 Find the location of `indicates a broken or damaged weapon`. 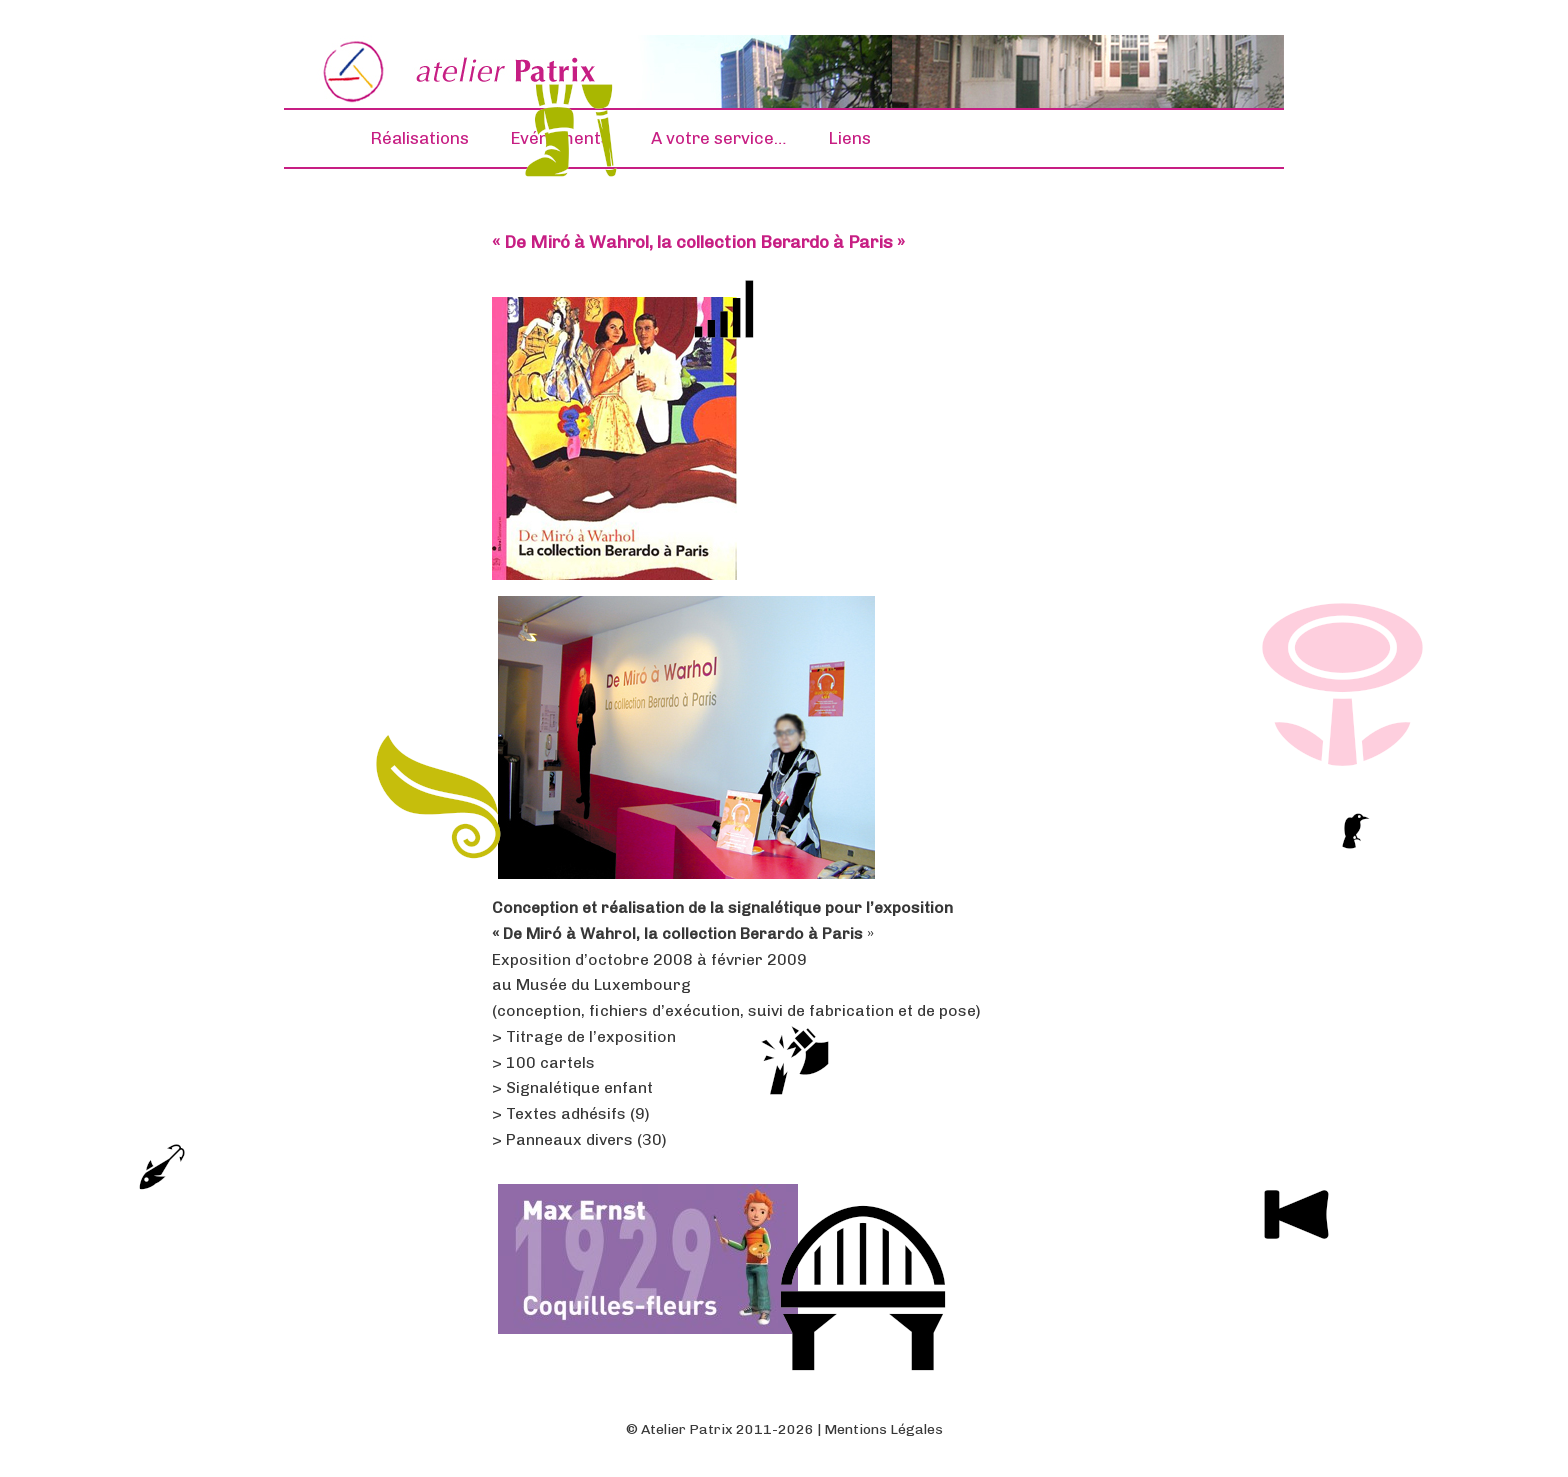

indicates a broken or damaged weapon is located at coordinates (793, 1059).